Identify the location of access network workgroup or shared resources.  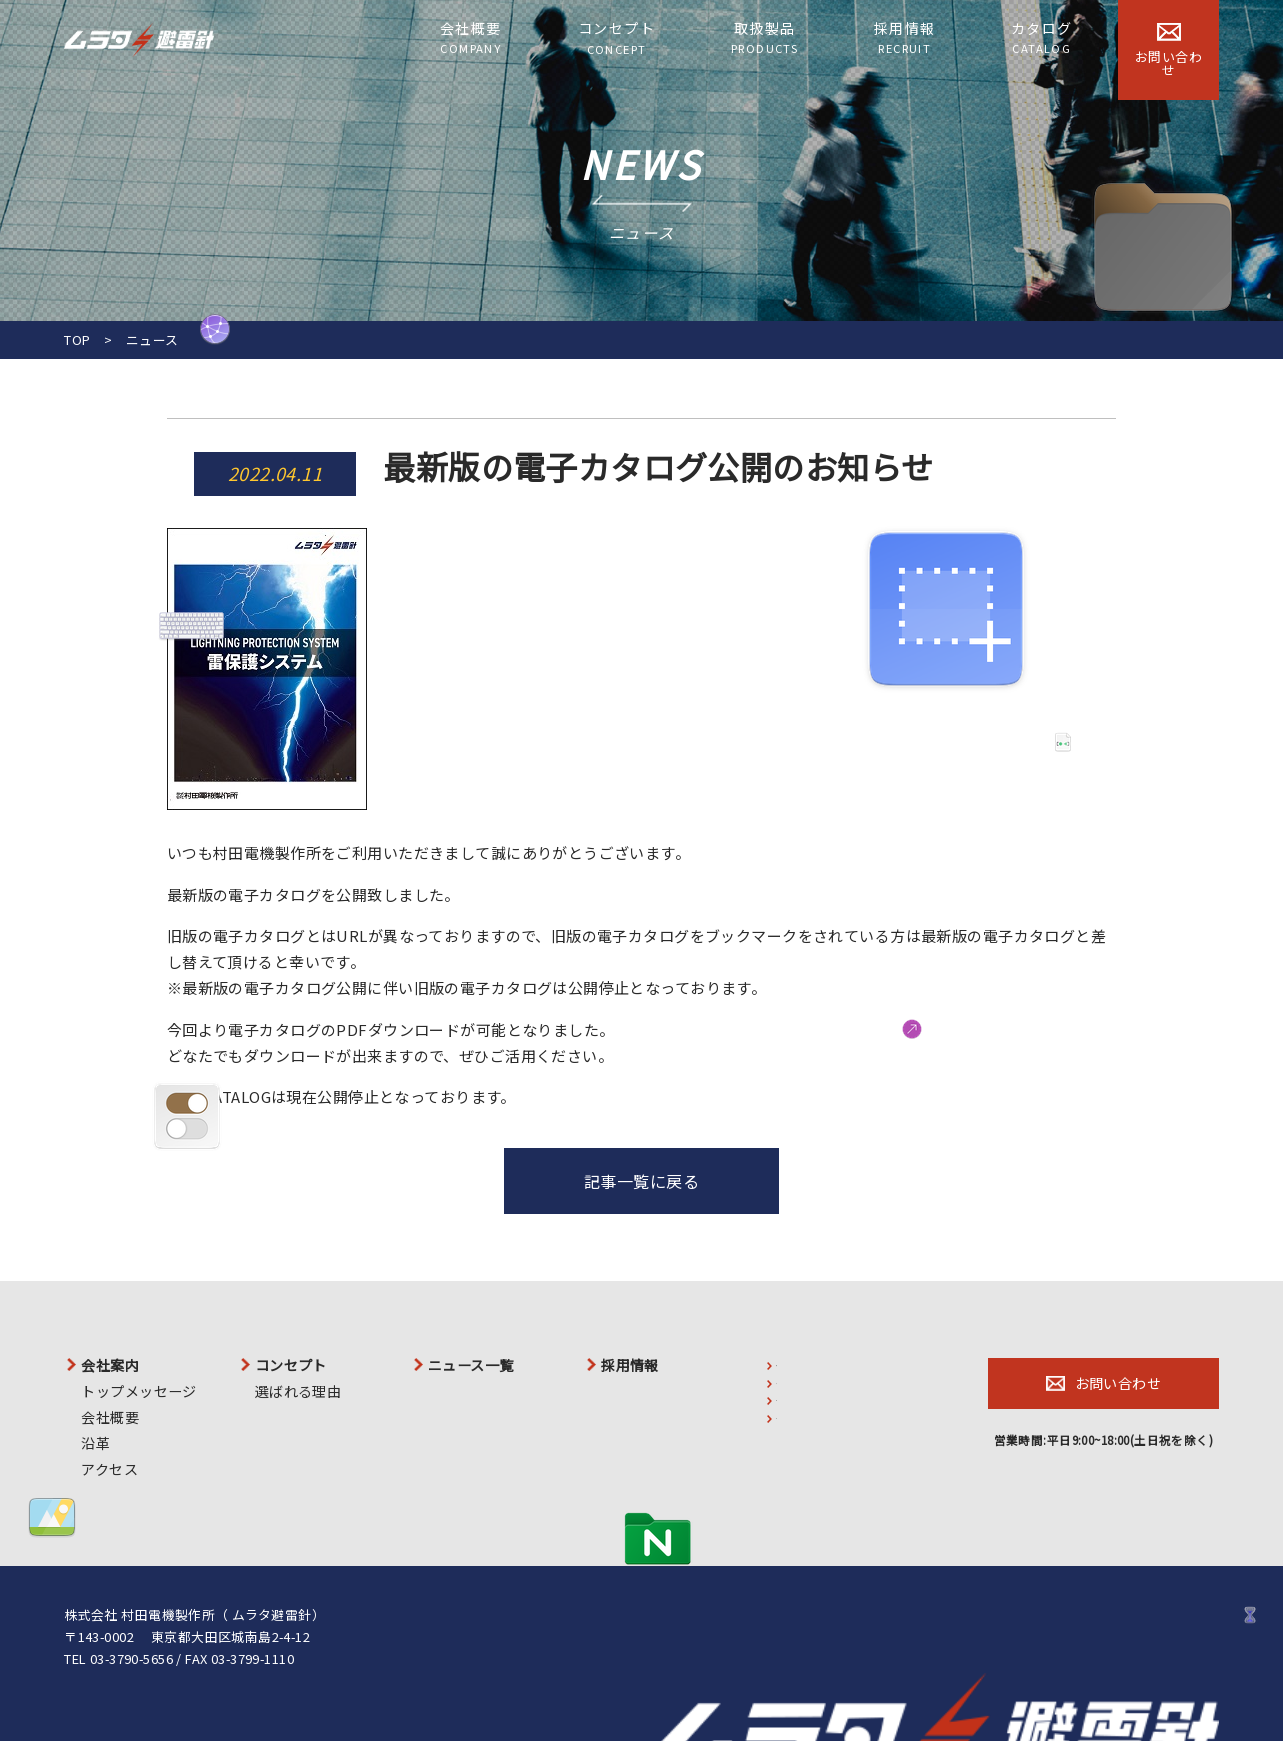
(215, 329).